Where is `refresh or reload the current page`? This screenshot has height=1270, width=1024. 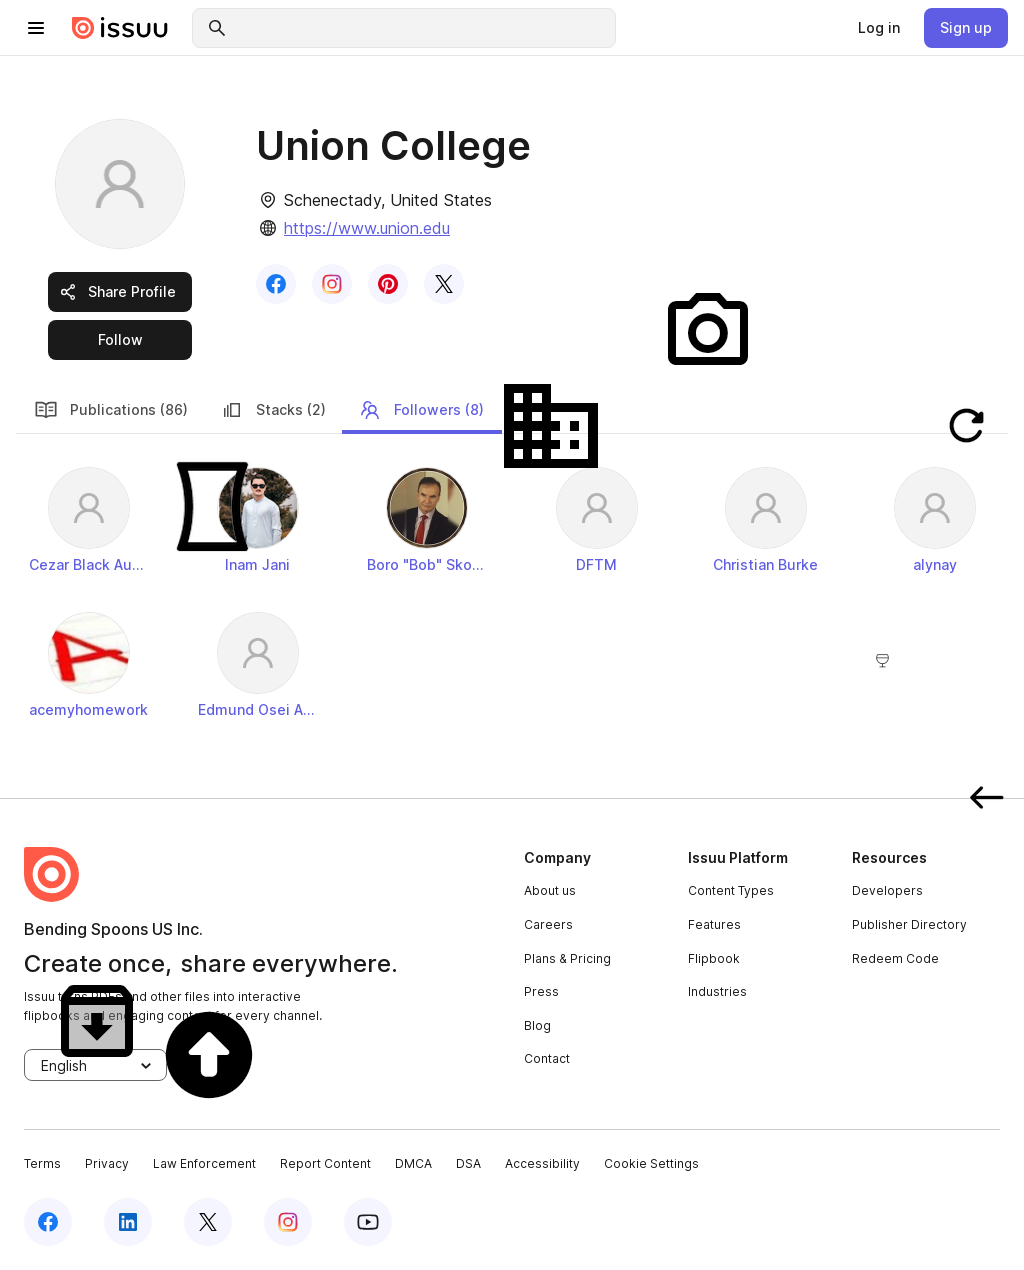
refresh or reload the current page is located at coordinates (966, 425).